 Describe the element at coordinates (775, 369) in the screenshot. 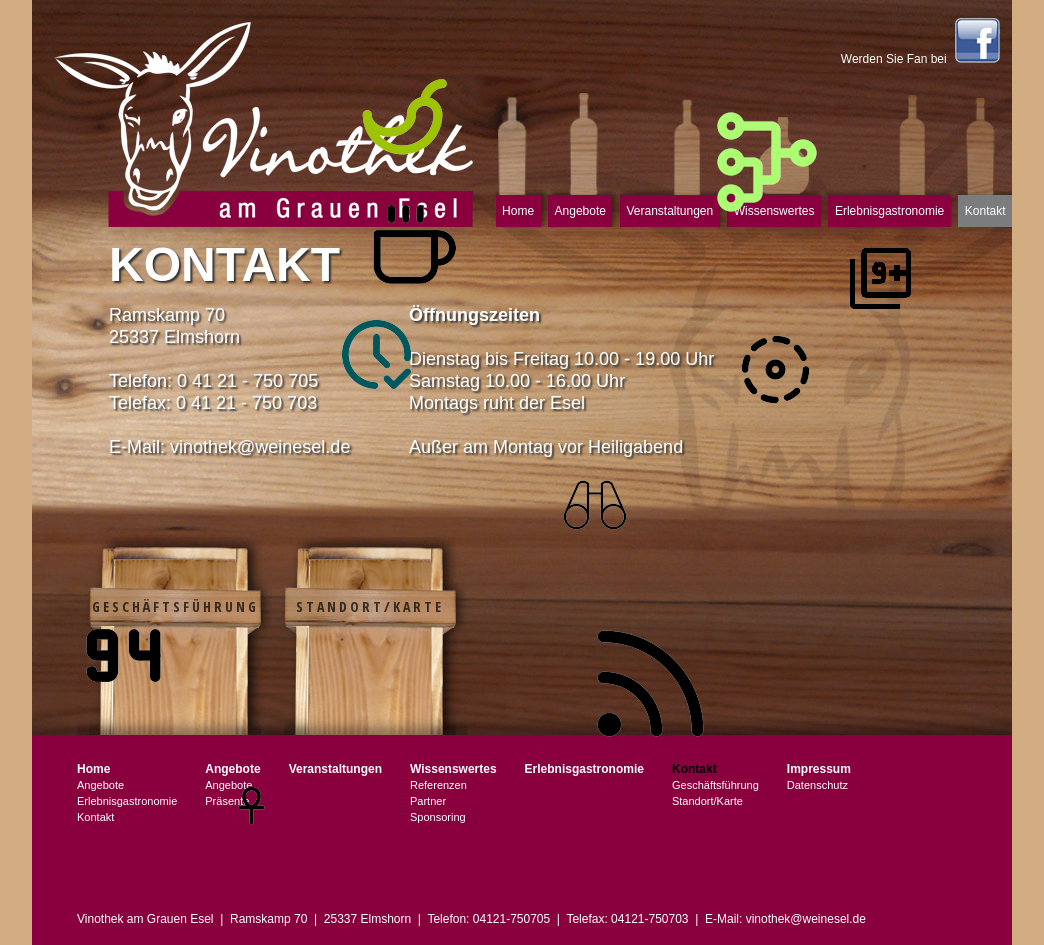

I see `apply tilt-shift blur effect to photo` at that location.